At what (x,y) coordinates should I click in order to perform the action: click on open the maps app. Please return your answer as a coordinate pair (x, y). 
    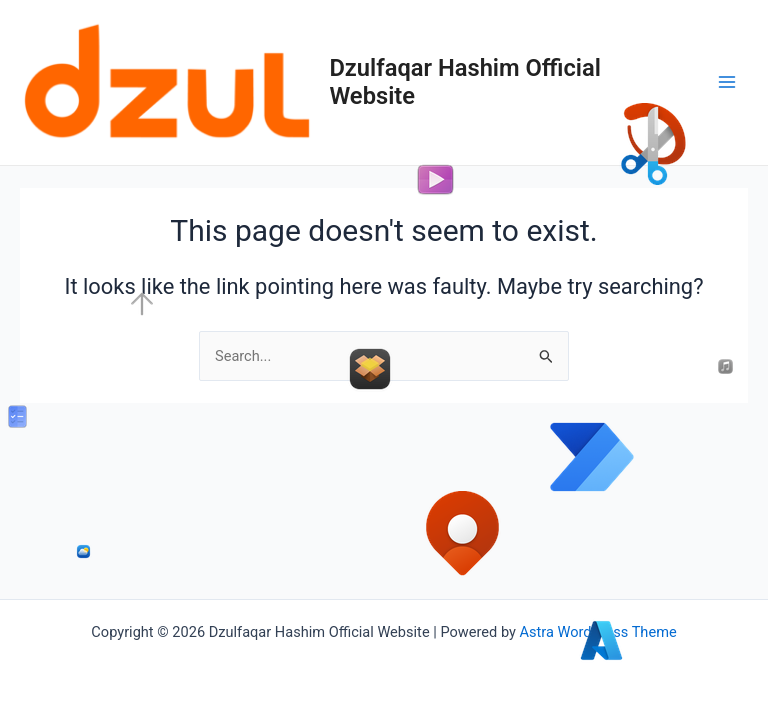
    Looking at the image, I should click on (462, 534).